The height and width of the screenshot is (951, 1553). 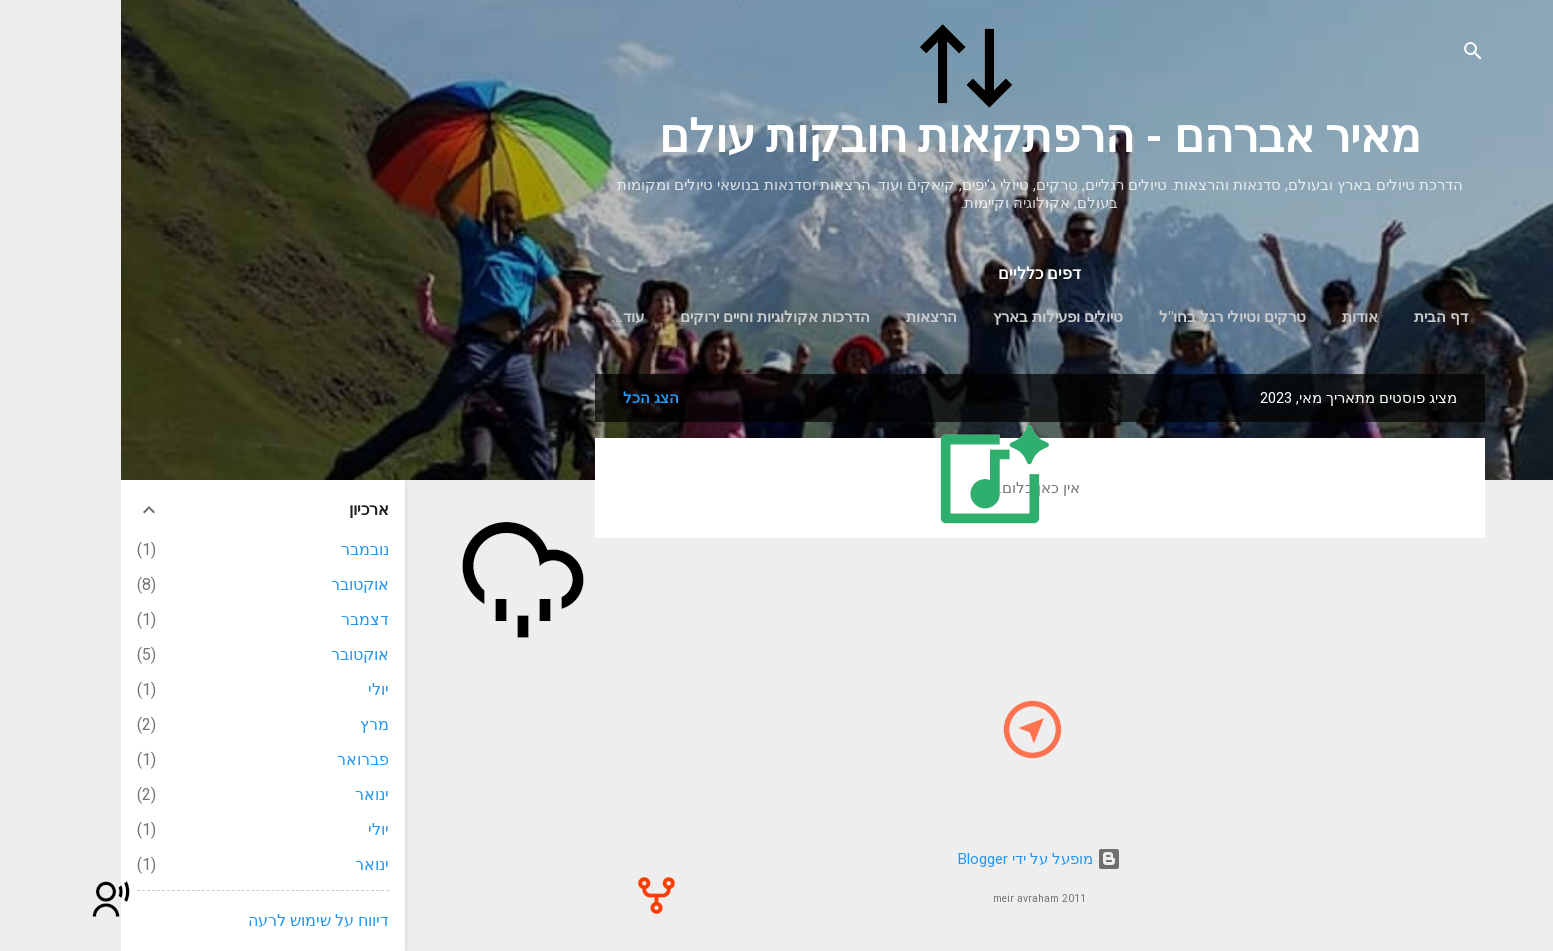 I want to click on sort items in ascending or descending order, so click(x=966, y=66).